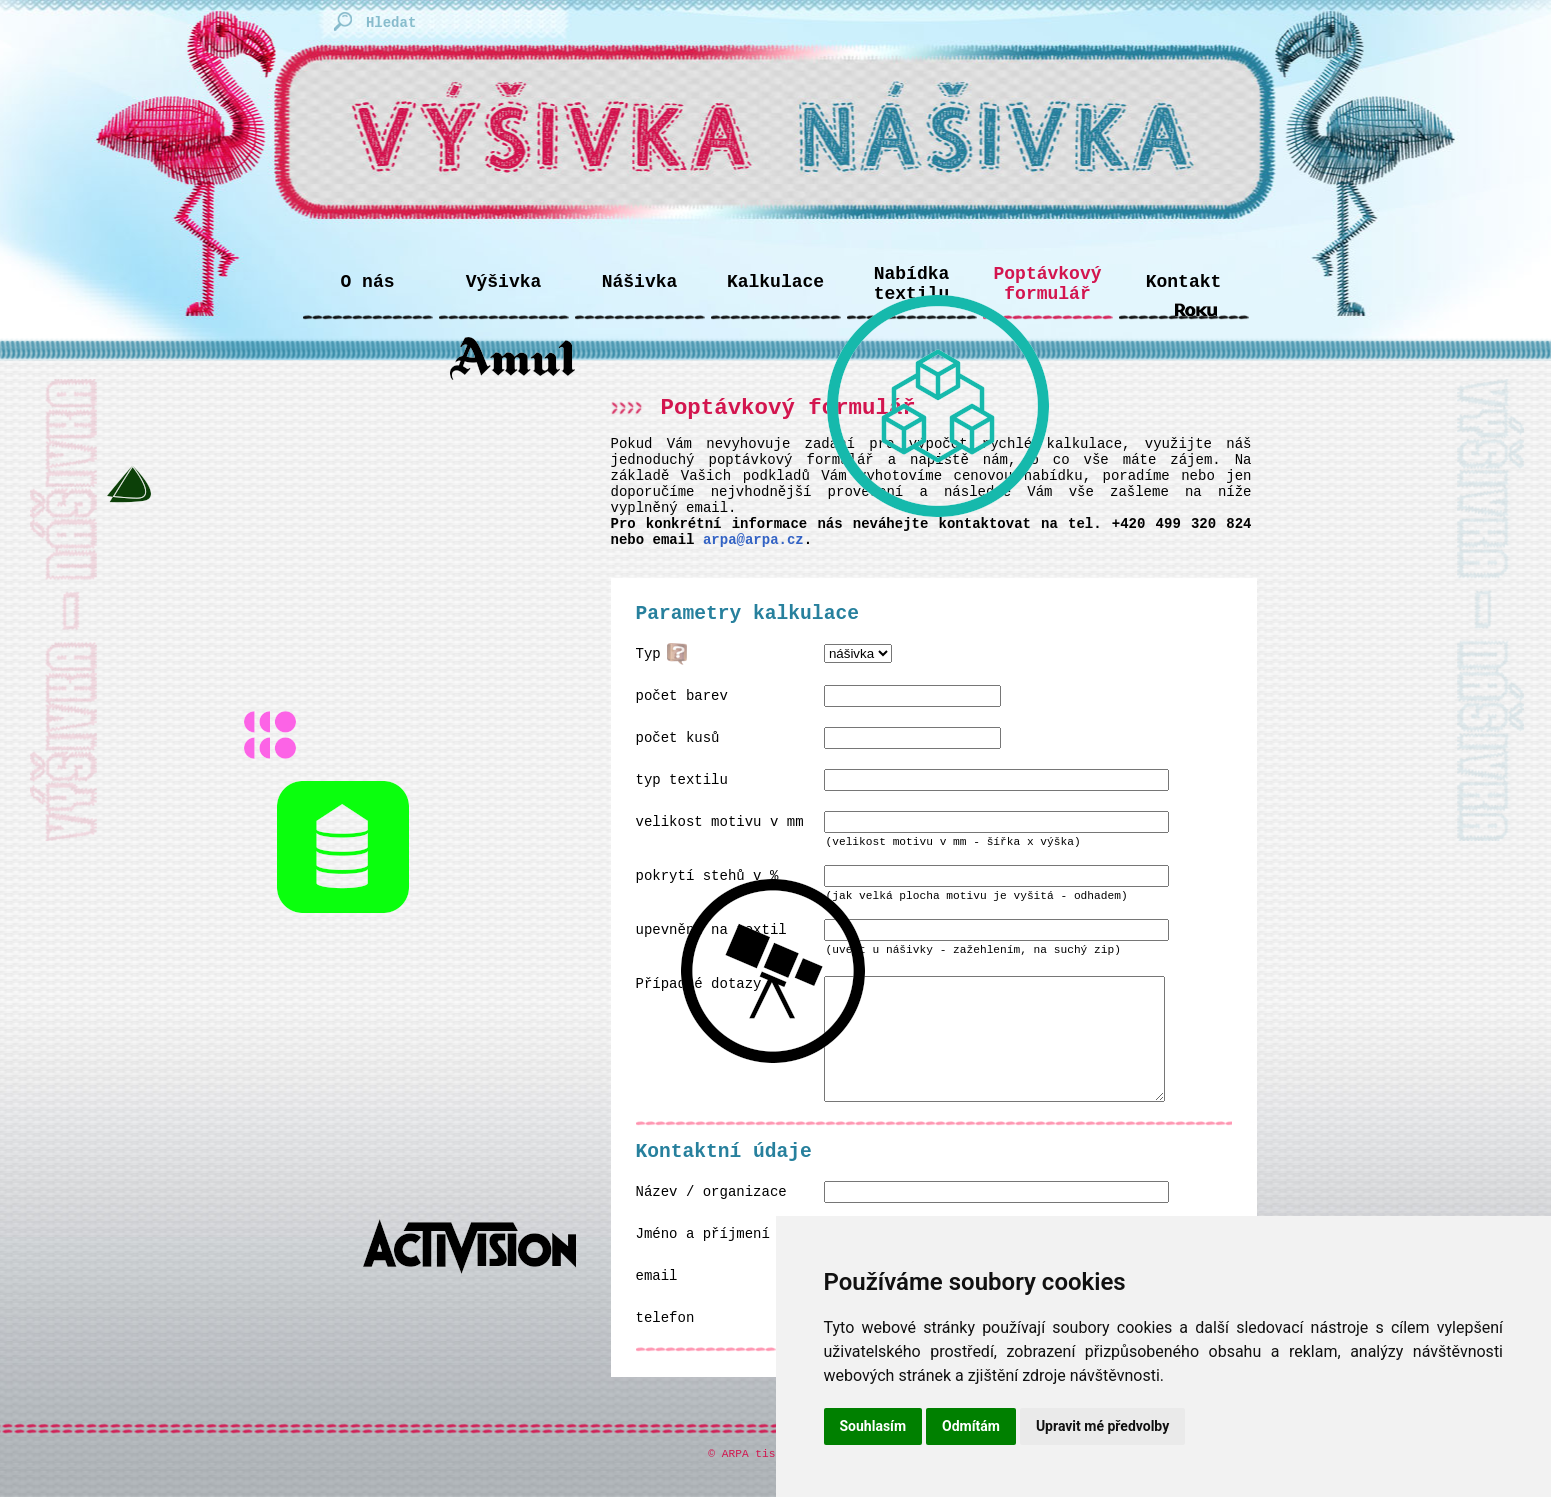 The height and width of the screenshot is (1497, 1551). I want to click on EndeavourOS Linux distribution logo, so click(129, 484).